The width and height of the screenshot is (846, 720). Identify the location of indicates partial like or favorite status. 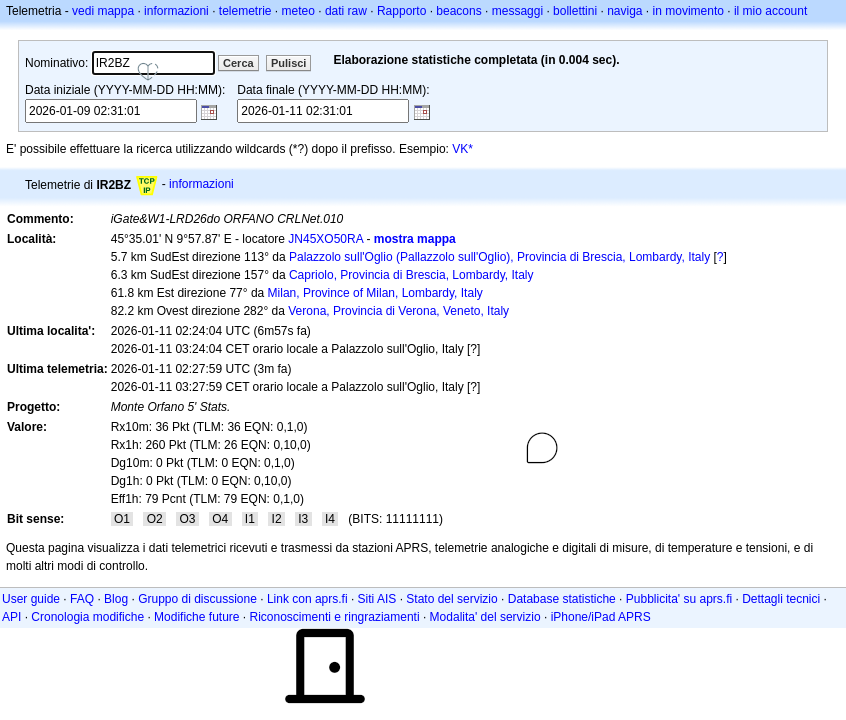
(148, 71).